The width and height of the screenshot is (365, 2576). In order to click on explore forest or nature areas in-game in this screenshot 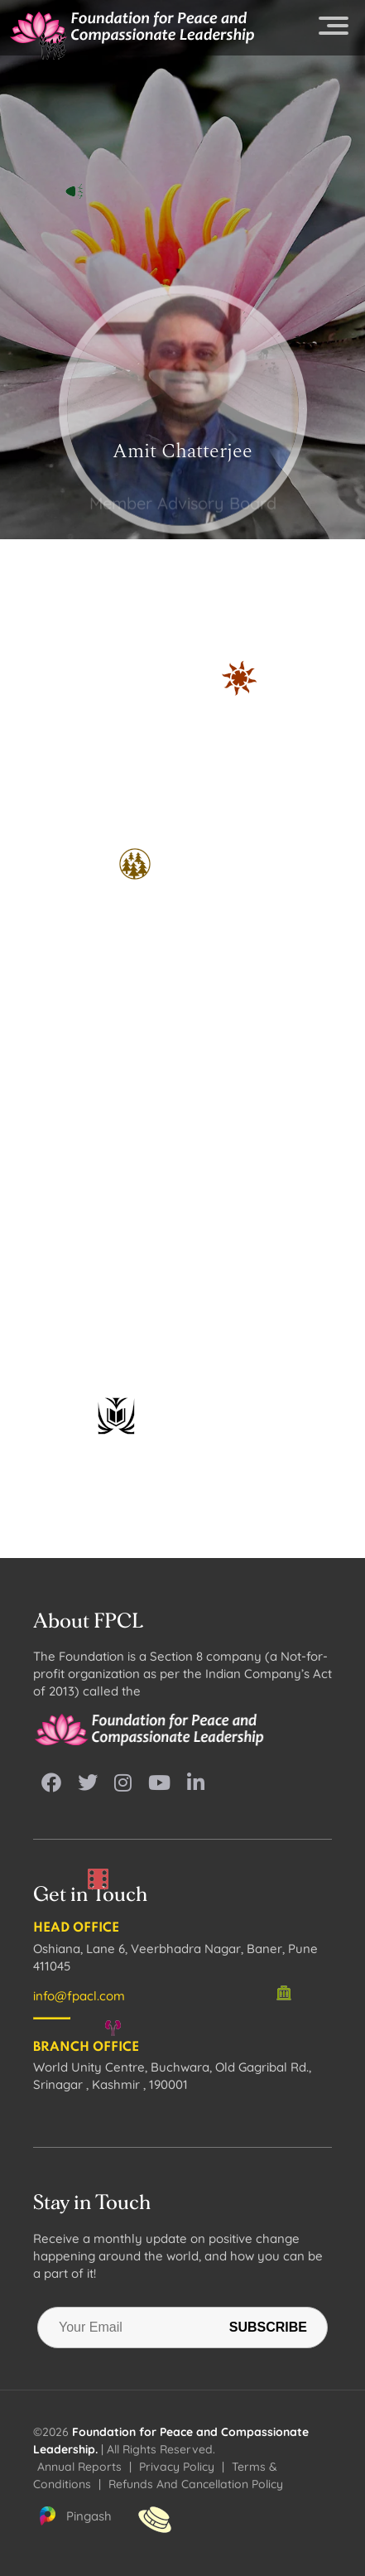, I will do `click(135, 864)`.